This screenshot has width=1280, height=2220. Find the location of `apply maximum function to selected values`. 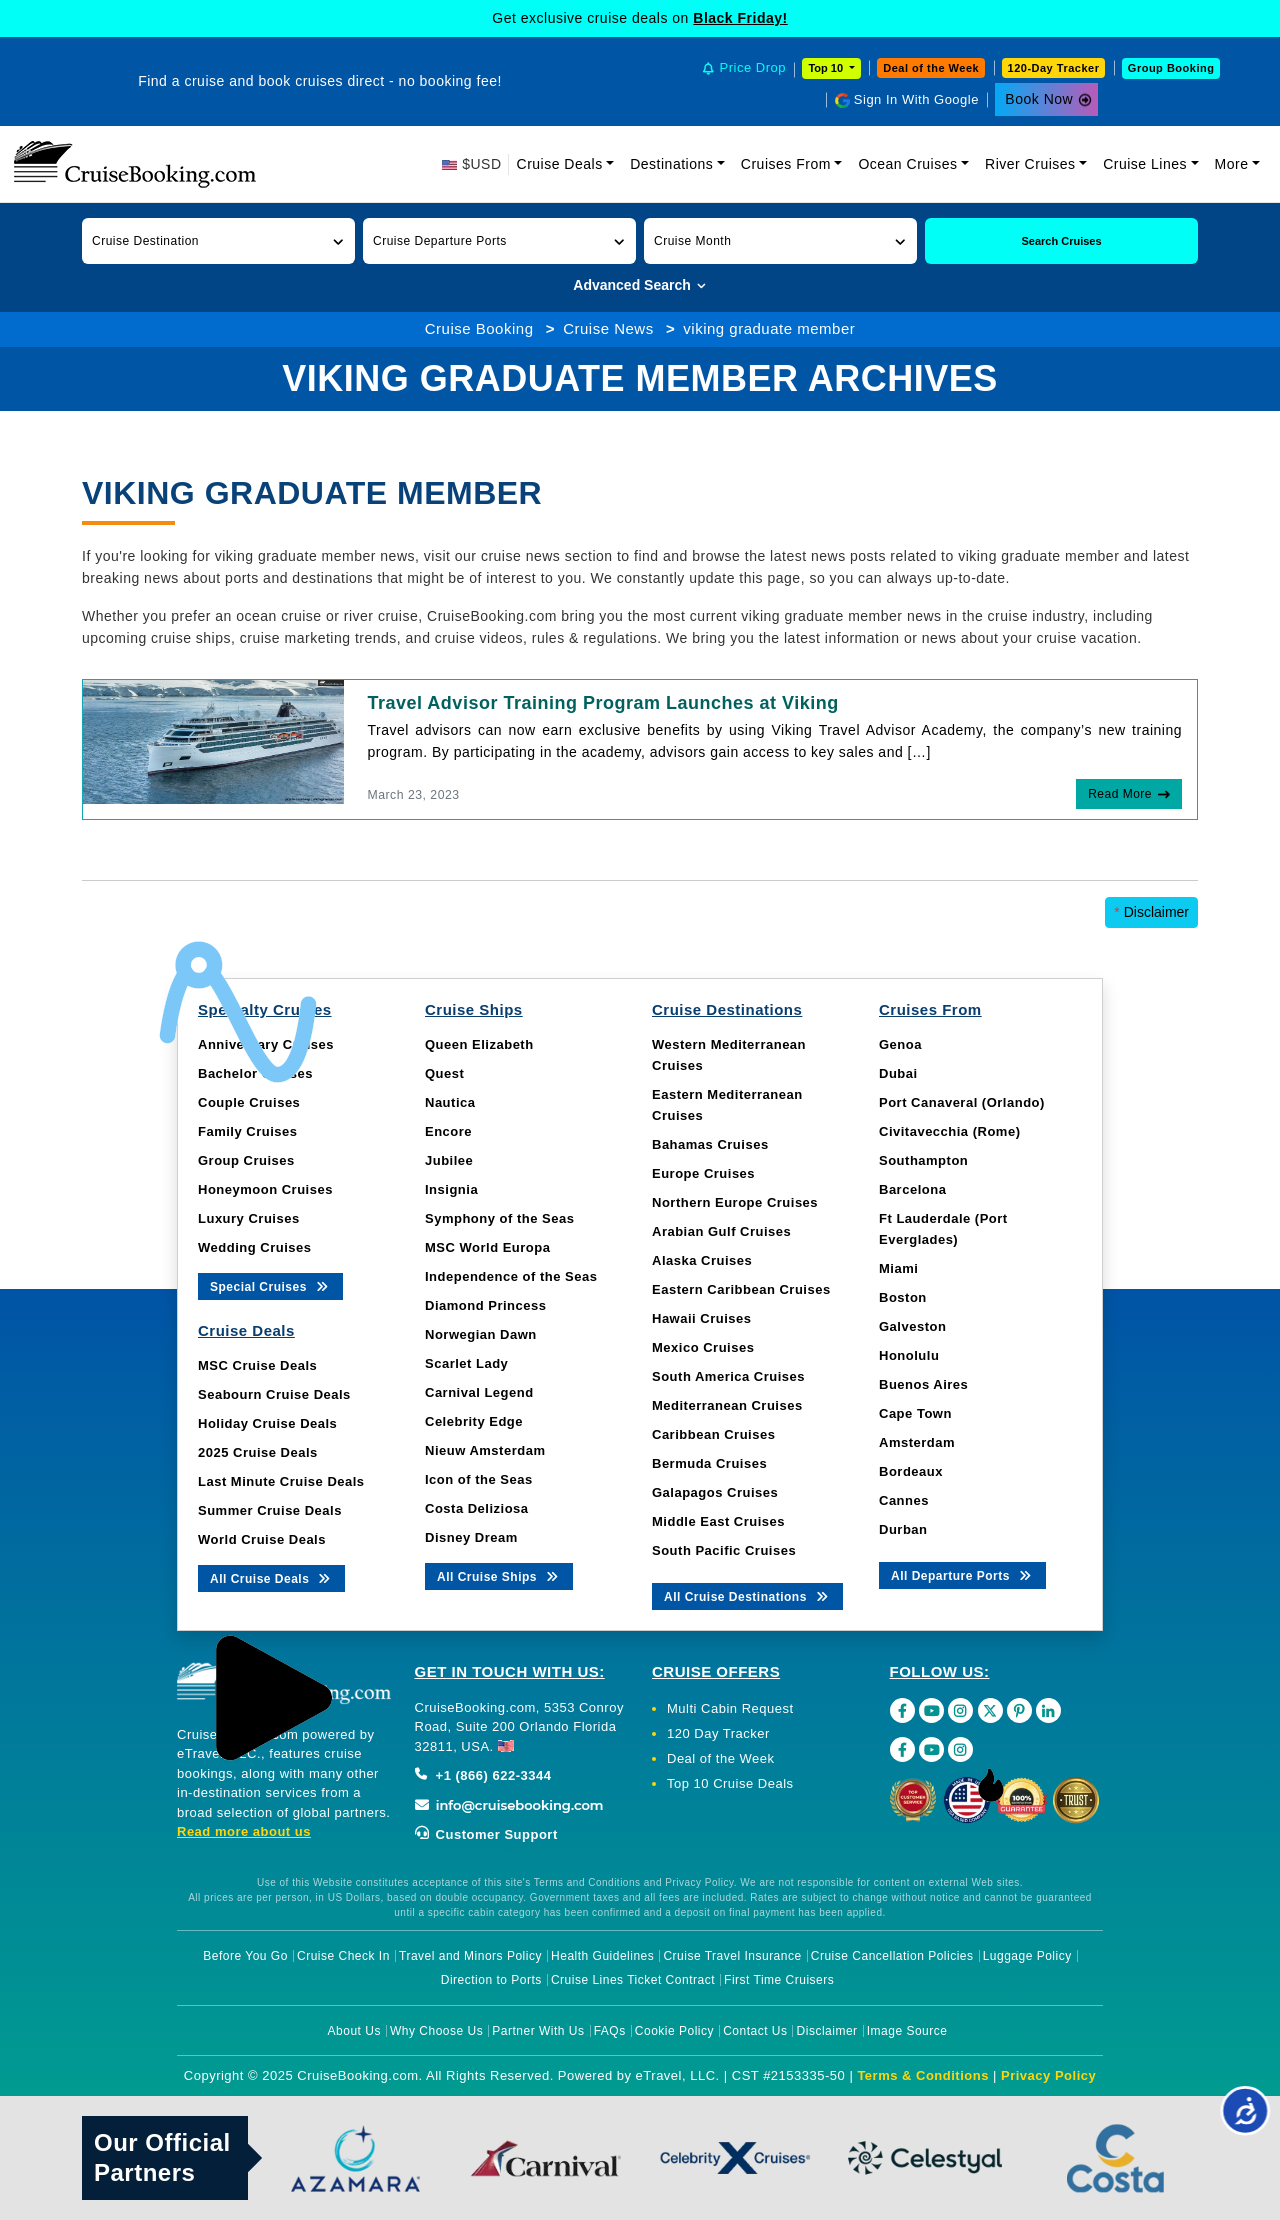

apply maximum function to selected values is located at coordinates (238, 1012).